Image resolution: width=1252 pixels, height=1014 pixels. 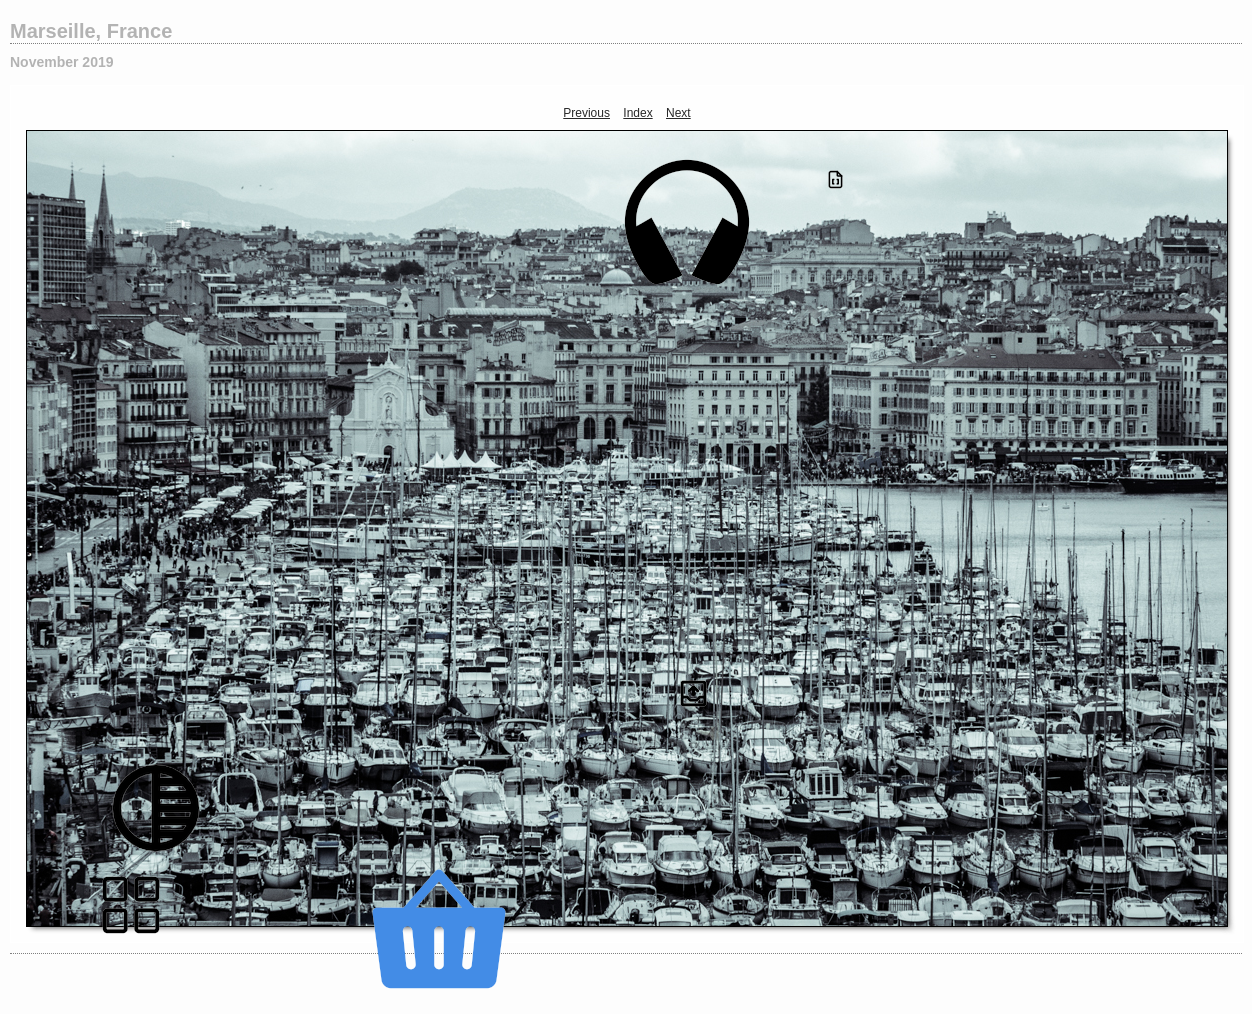 What do you see at coordinates (156, 808) in the screenshot?
I see `adjust image contrast settings` at bounding box center [156, 808].